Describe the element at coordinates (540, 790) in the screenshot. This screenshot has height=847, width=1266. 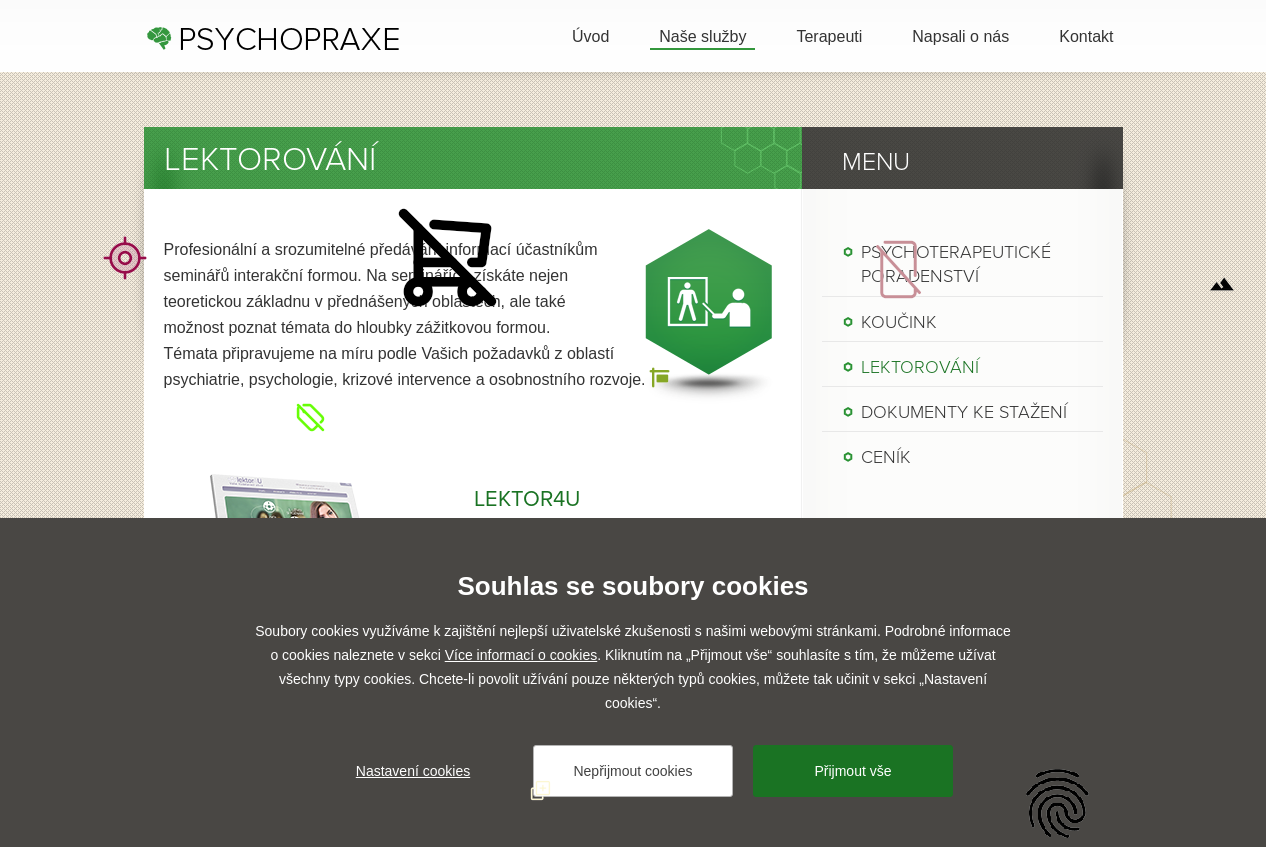
I see `duplicate or copy this item` at that location.